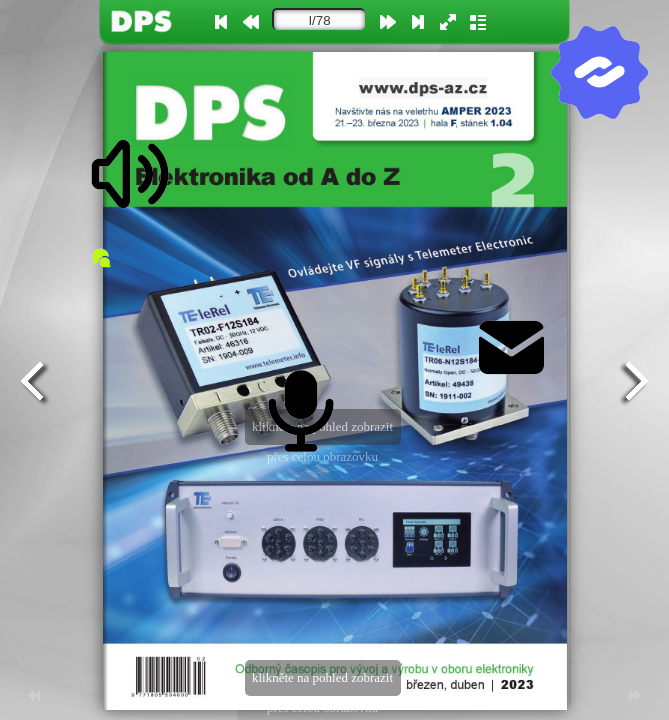  What do you see at coordinates (511, 347) in the screenshot?
I see `open your inbox or messages` at bounding box center [511, 347].